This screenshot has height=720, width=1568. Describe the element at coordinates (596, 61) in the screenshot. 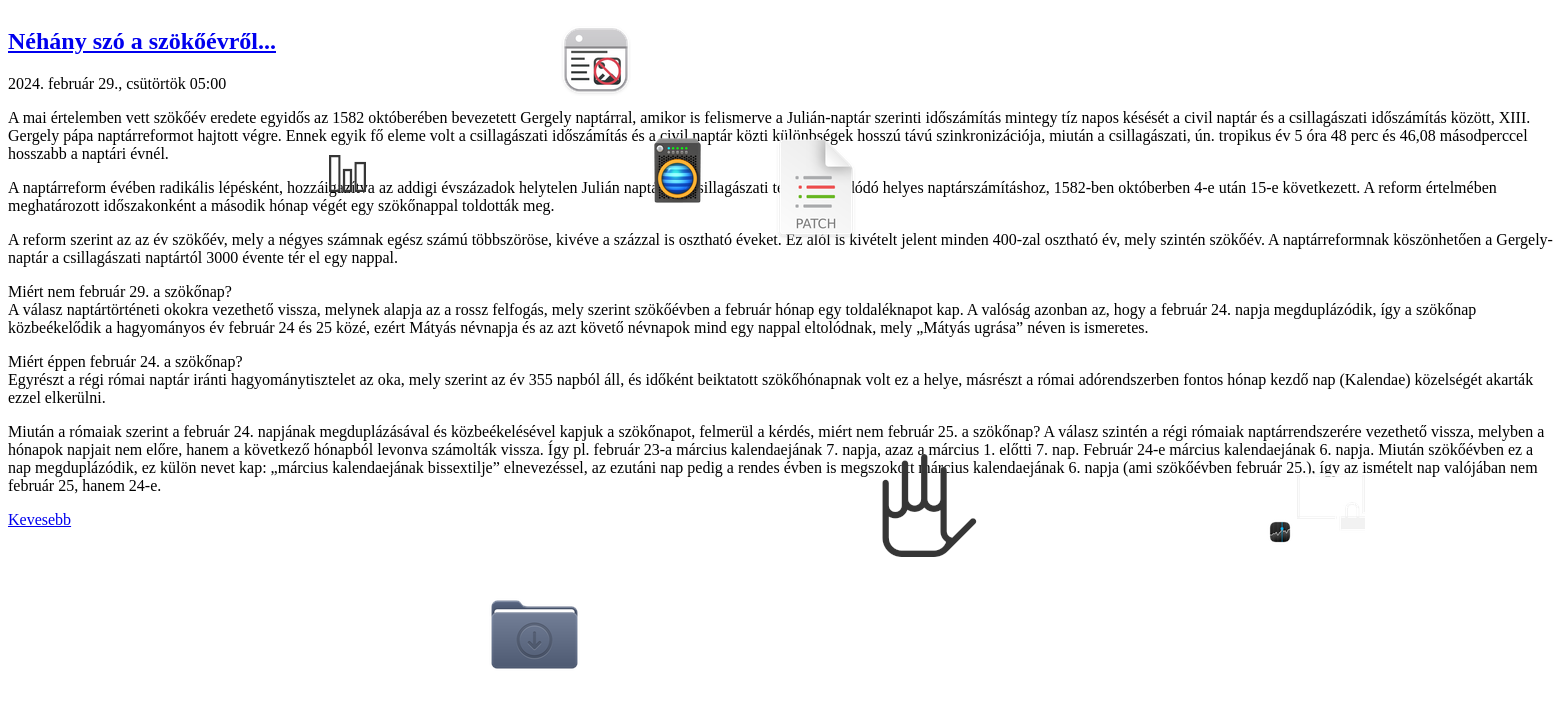

I see `access ad blocker settings in your web browser` at that location.